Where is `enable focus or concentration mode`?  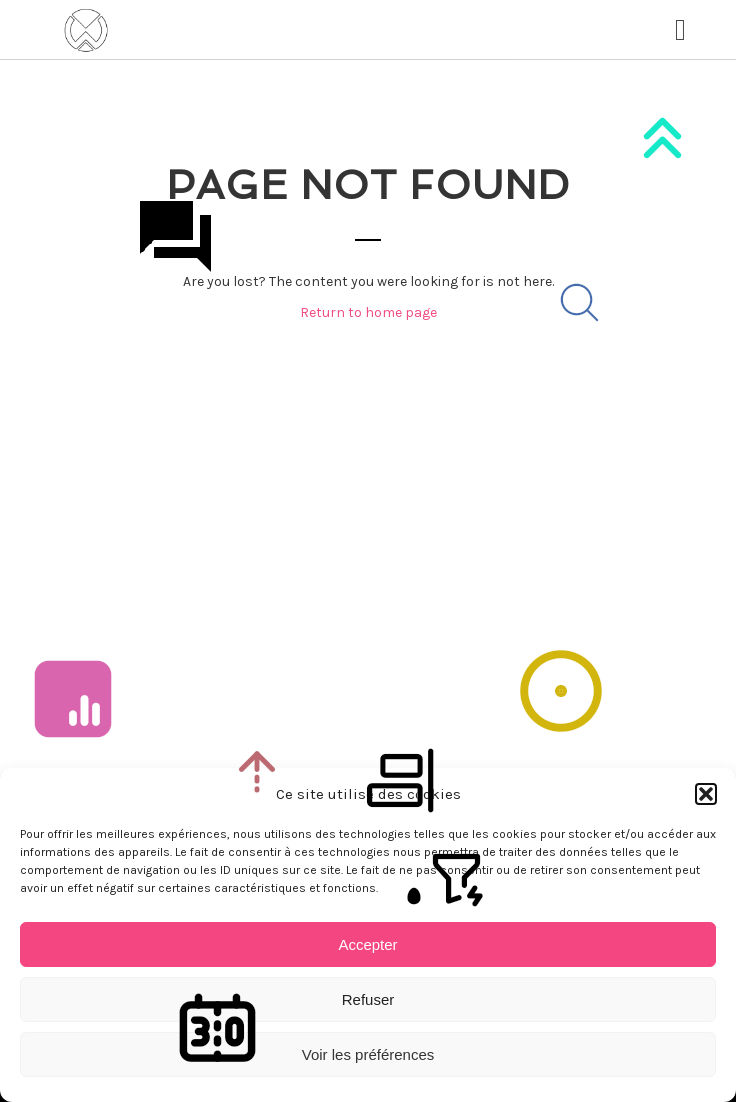 enable focus or concentration mode is located at coordinates (561, 691).